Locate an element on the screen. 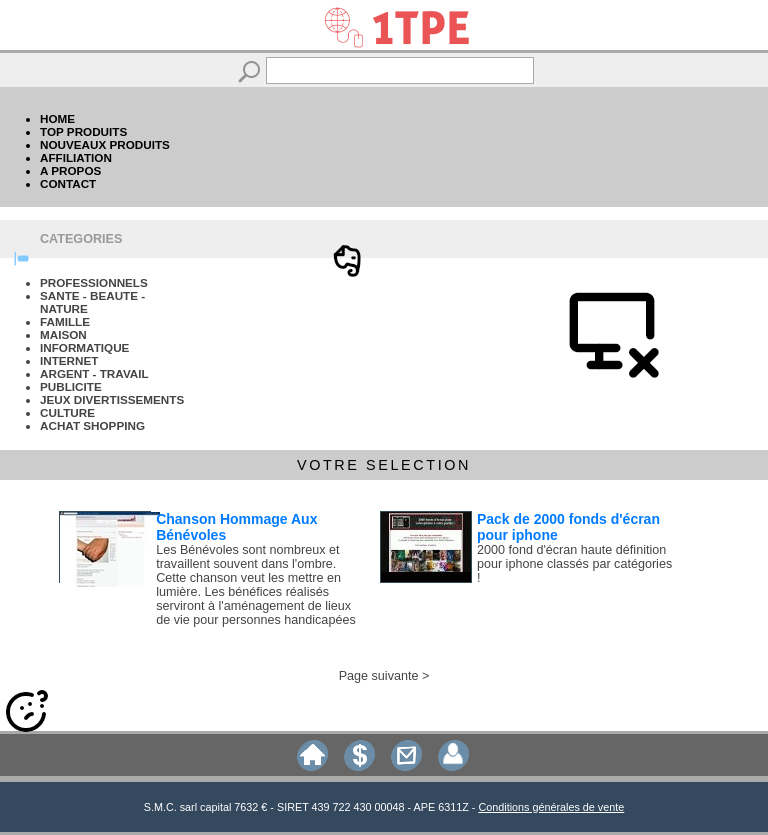 The width and height of the screenshot is (768, 835). indicates user confusion or uncertainty is located at coordinates (26, 712).